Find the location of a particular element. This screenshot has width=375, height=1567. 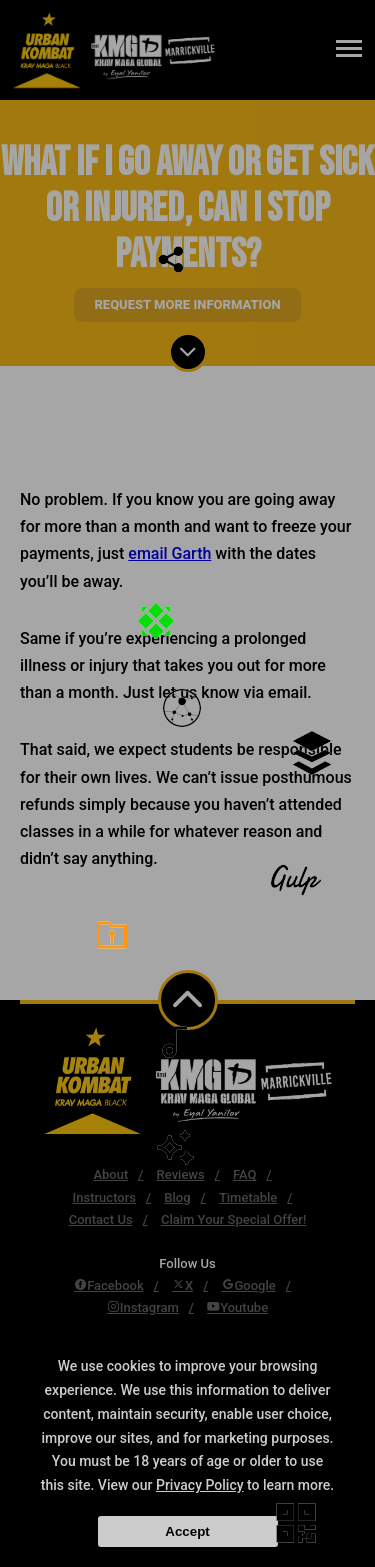

indicates AI-generated or enhanced content is located at coordinates (176, 1147).